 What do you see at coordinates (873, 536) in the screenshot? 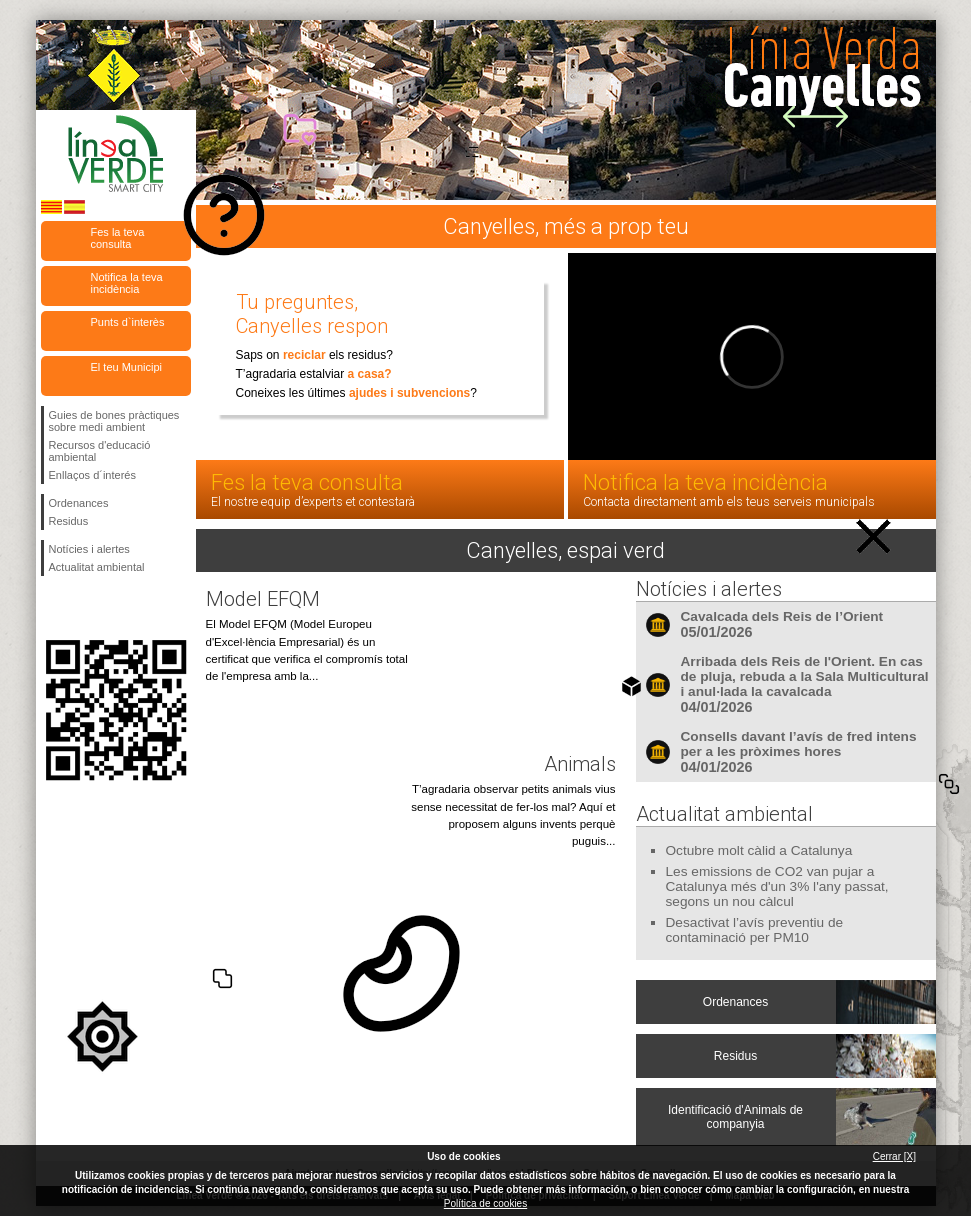
I see `close the current window or dialog` at bounding box center [873, 536].